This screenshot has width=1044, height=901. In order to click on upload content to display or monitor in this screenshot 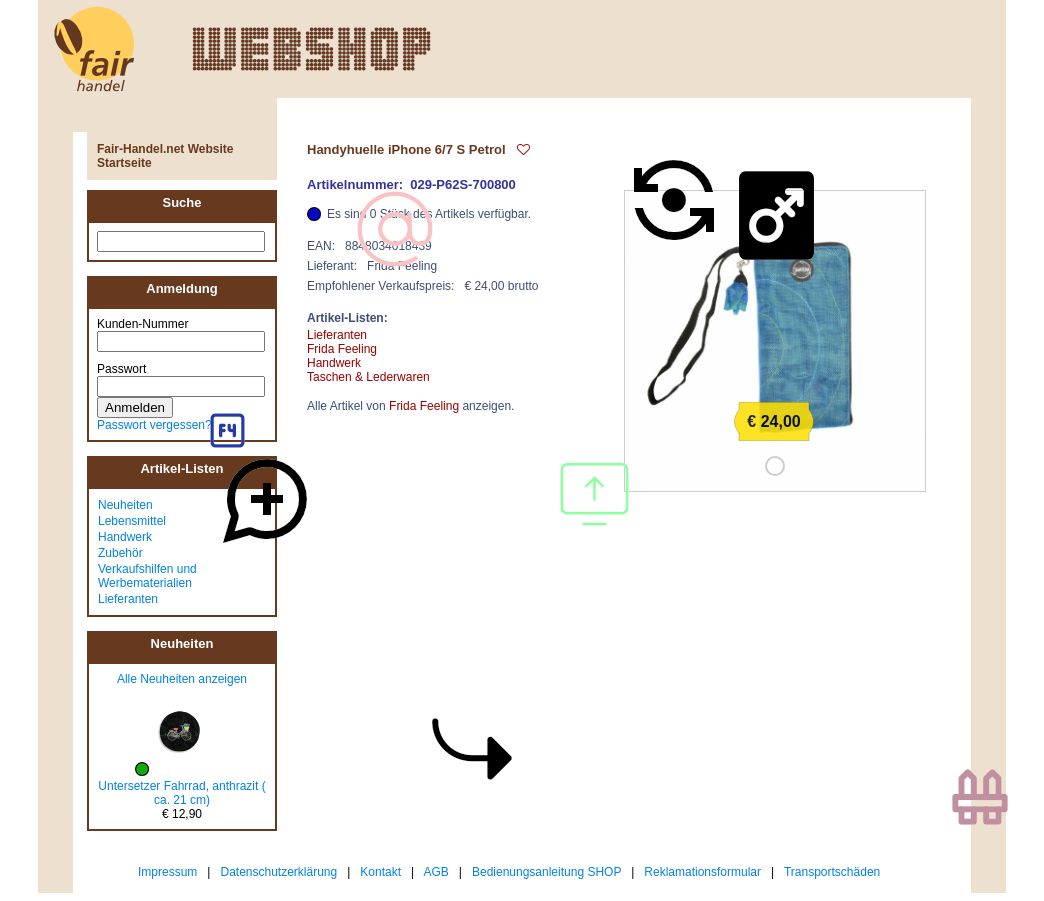, I will do `click(594, 491)`.